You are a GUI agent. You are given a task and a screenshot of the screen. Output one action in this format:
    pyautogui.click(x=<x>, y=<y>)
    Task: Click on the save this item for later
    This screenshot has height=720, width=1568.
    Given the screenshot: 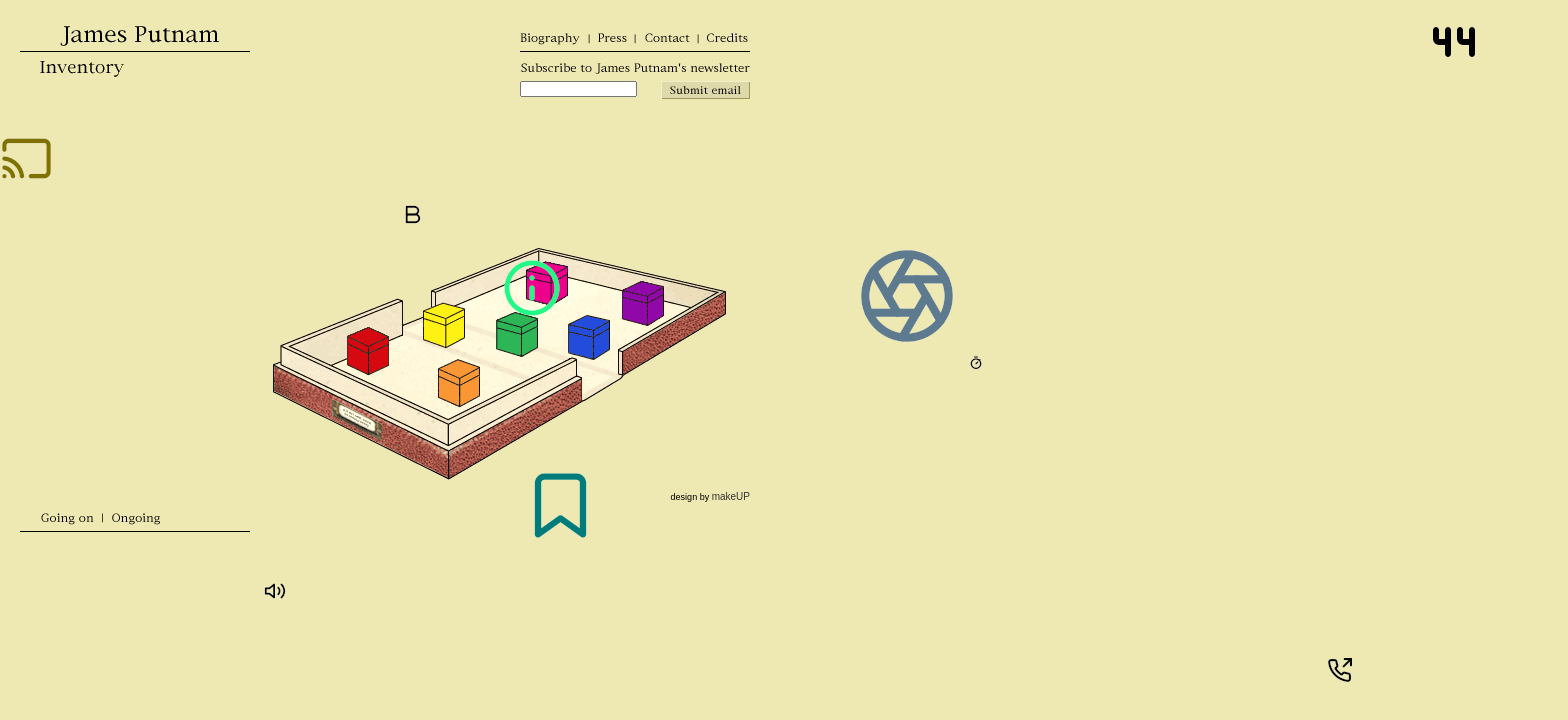 What is the action you would take?
    pyautogui.click(x=560, y=505)
    